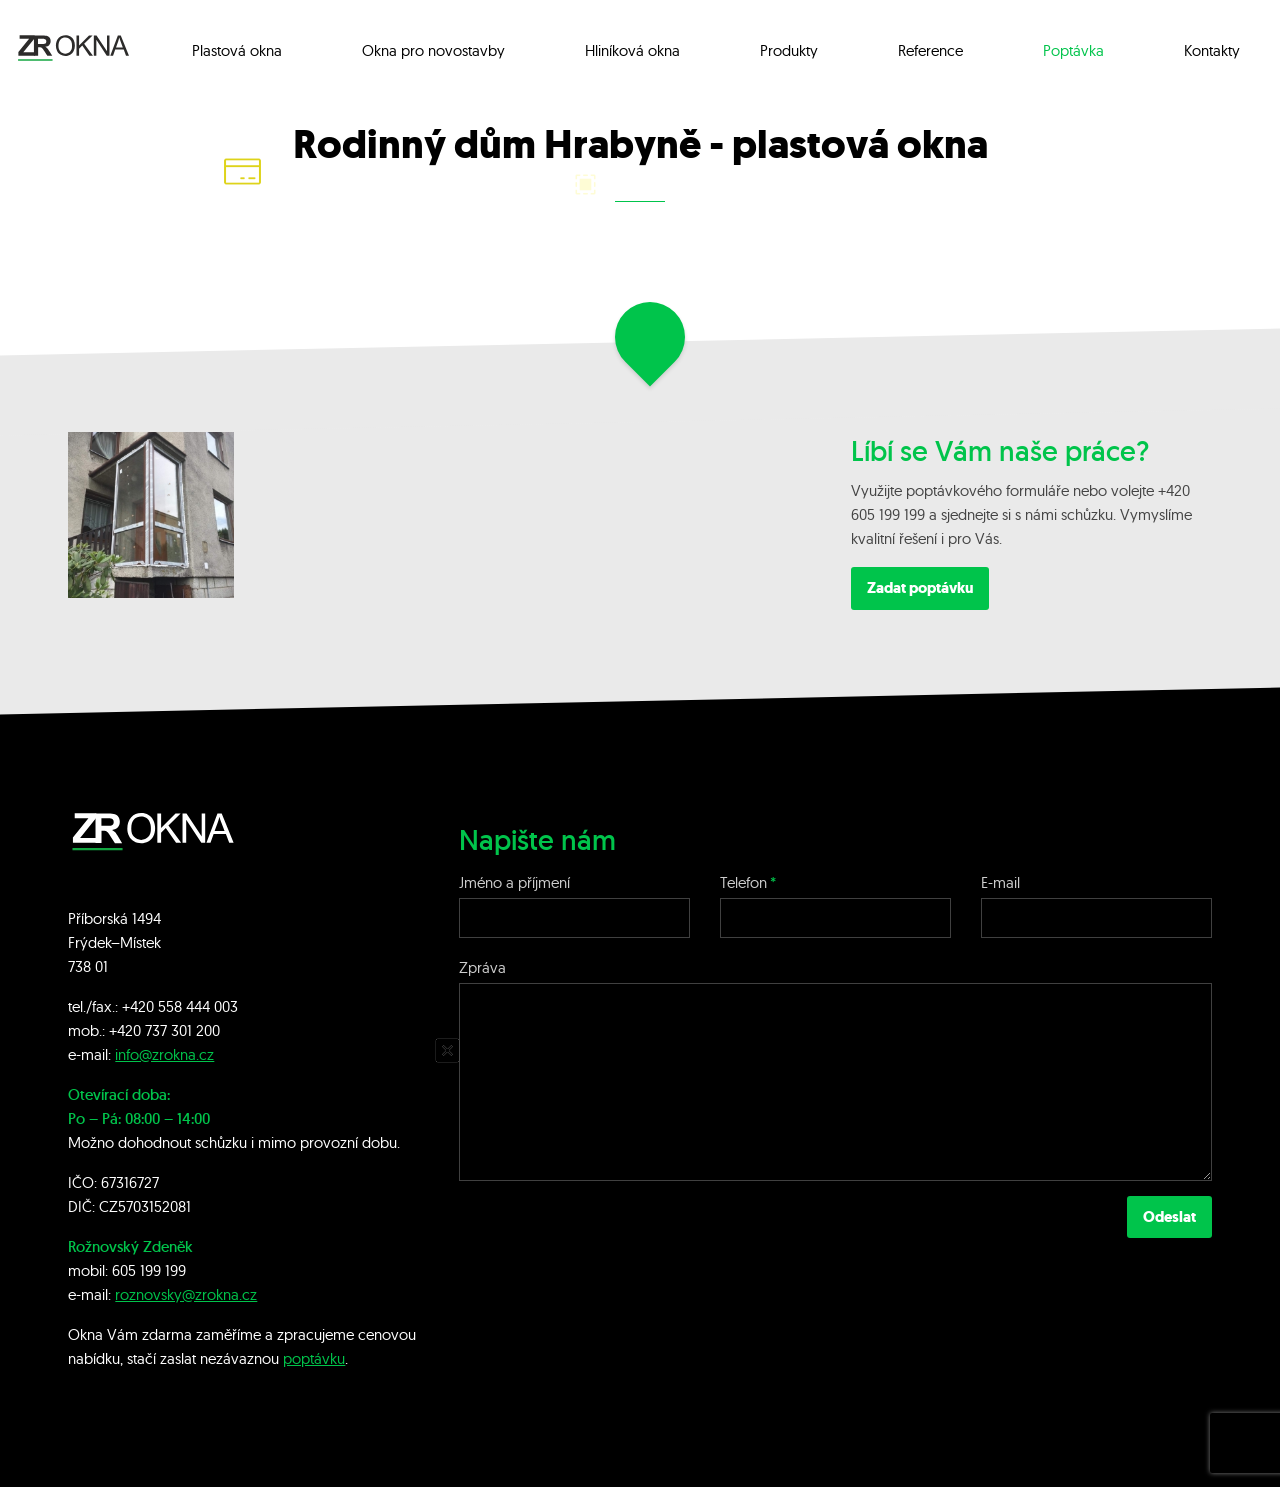 This screenshot has height=1487, width=1280. Describe the element at coordinates (242, 171) in the screenshot. I see `manage payment methods` at that location.